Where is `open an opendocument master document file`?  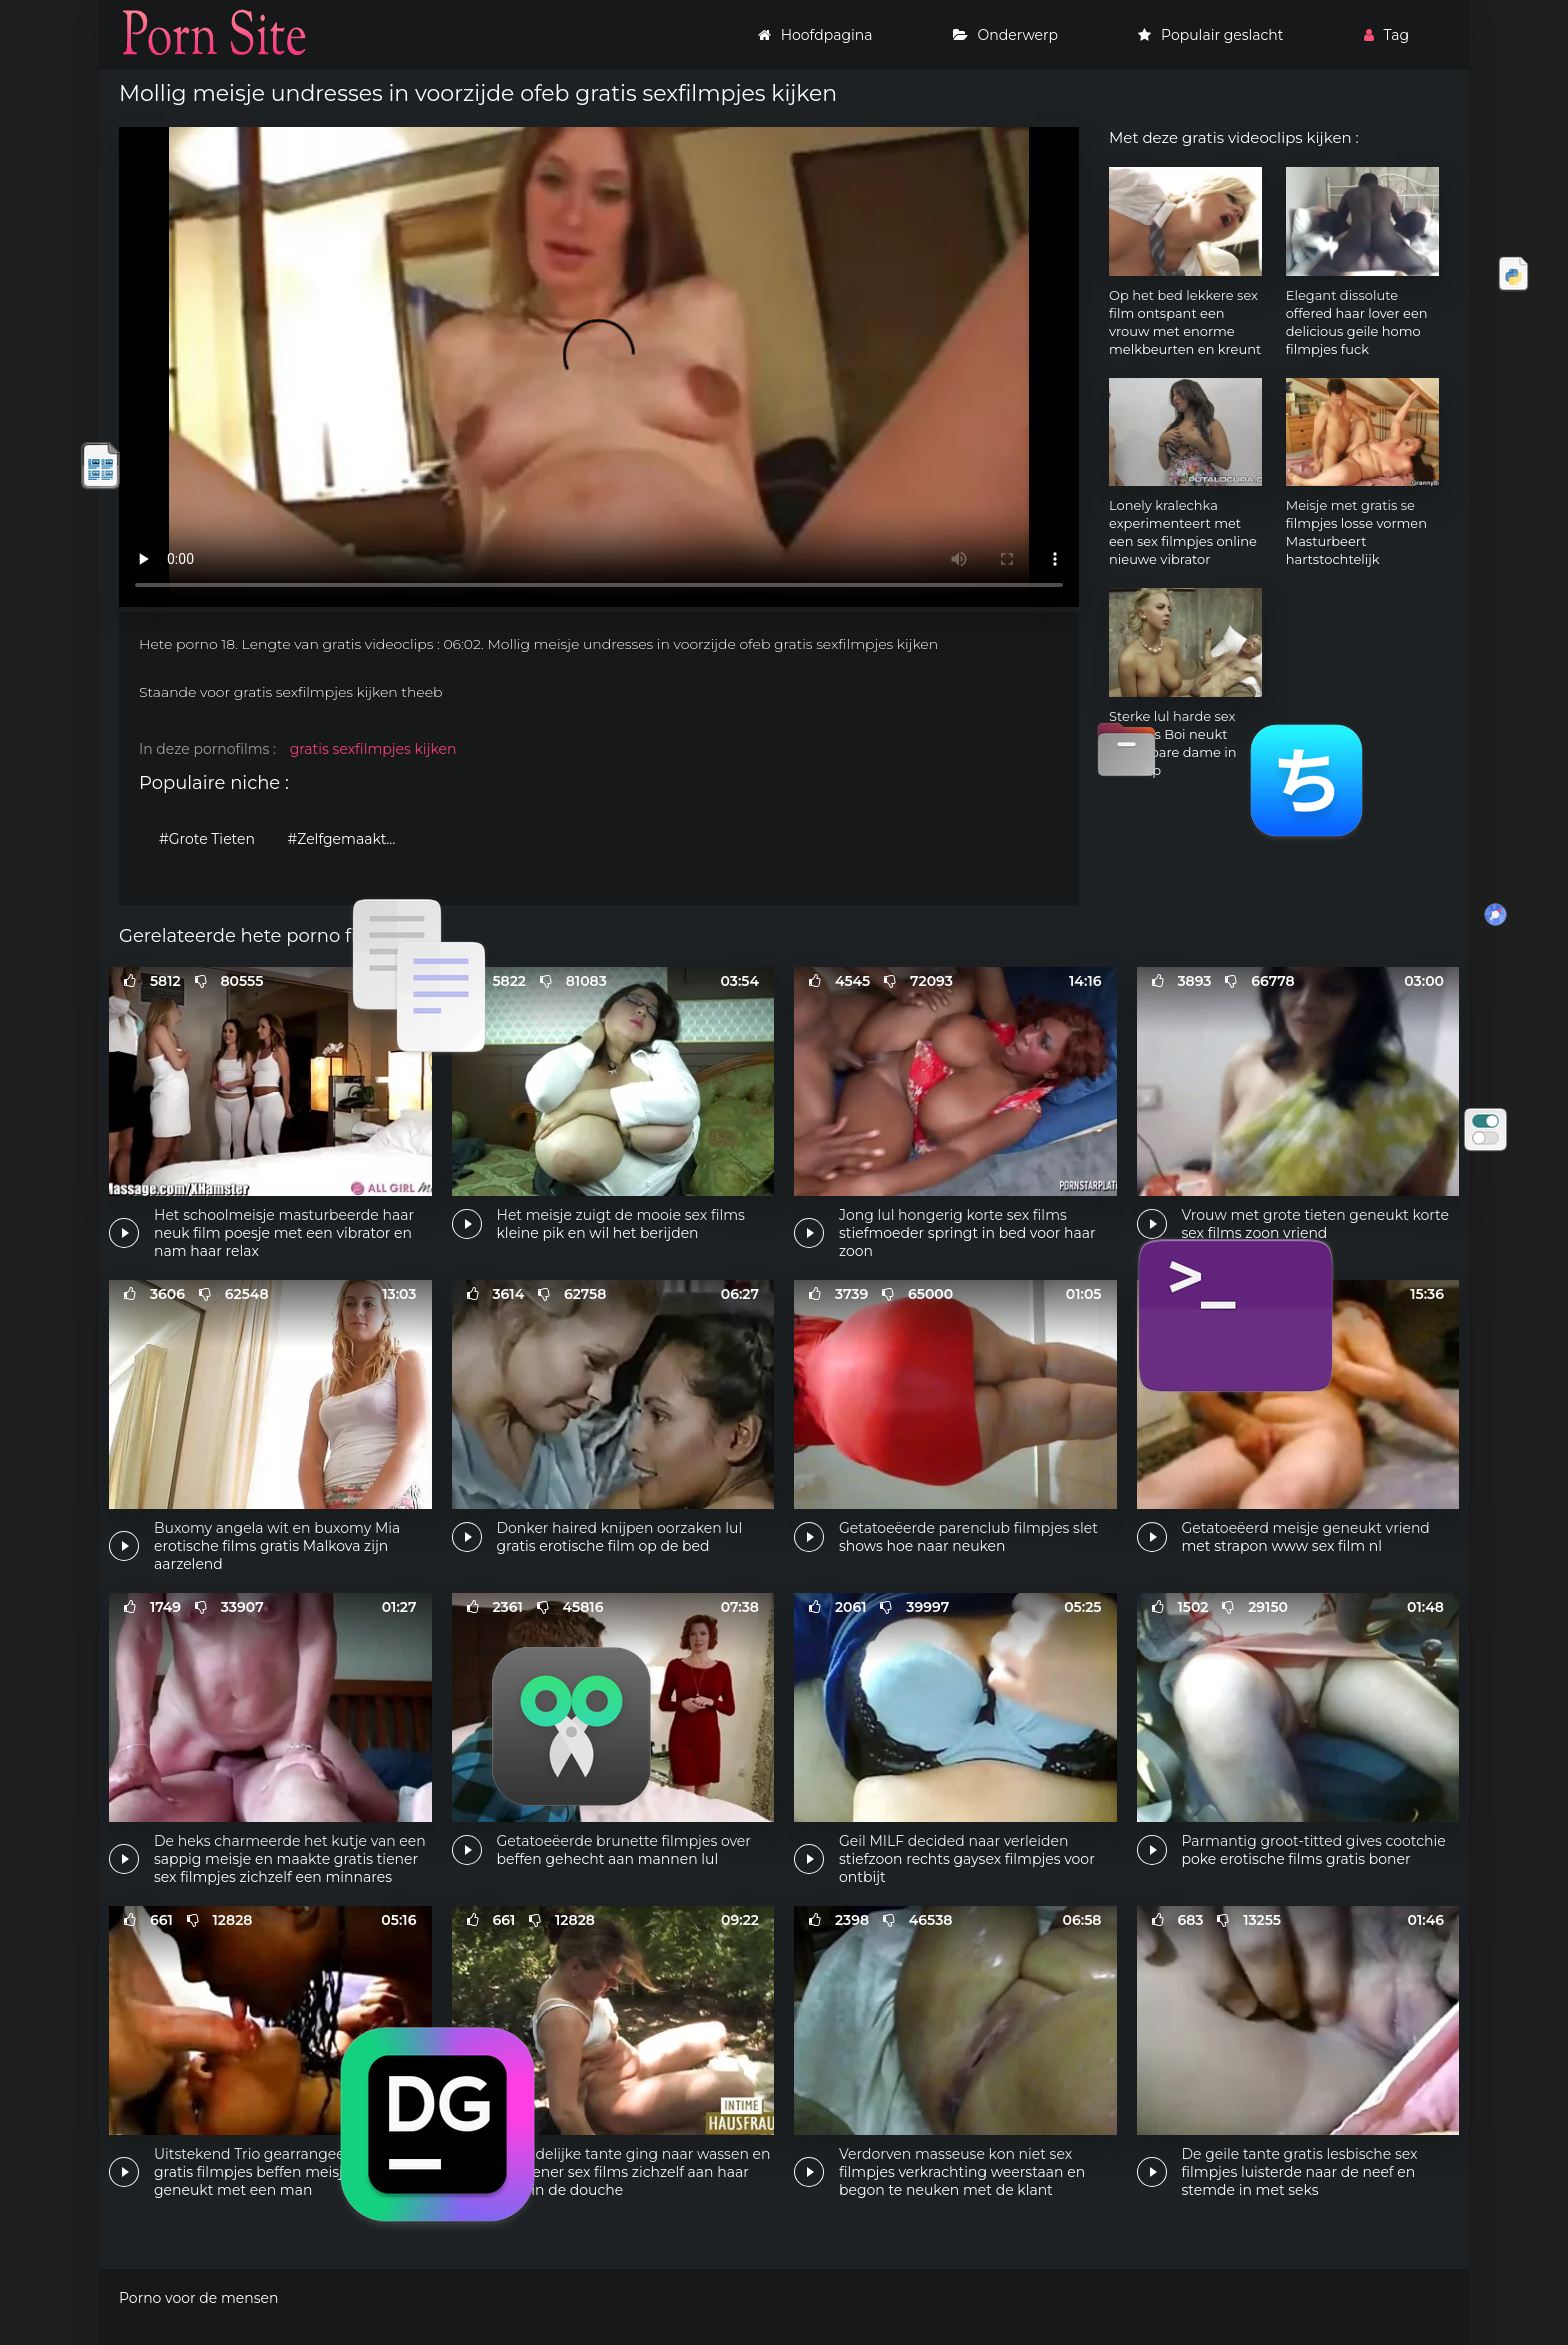
open an opendocument master document file is located at coordinates (100, 465).